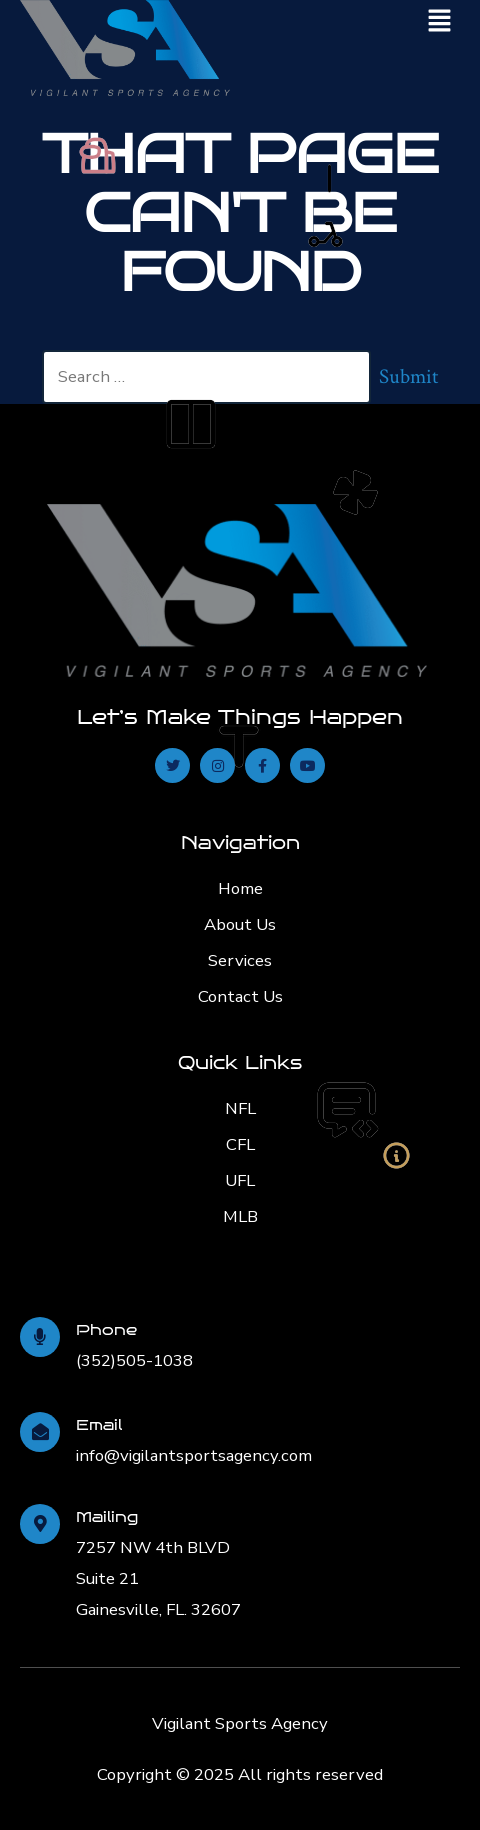 The image size is (480, 1830). Describe the element at coordinates (191, 424) in the screenshot. I see `split view horizontally` at that location.